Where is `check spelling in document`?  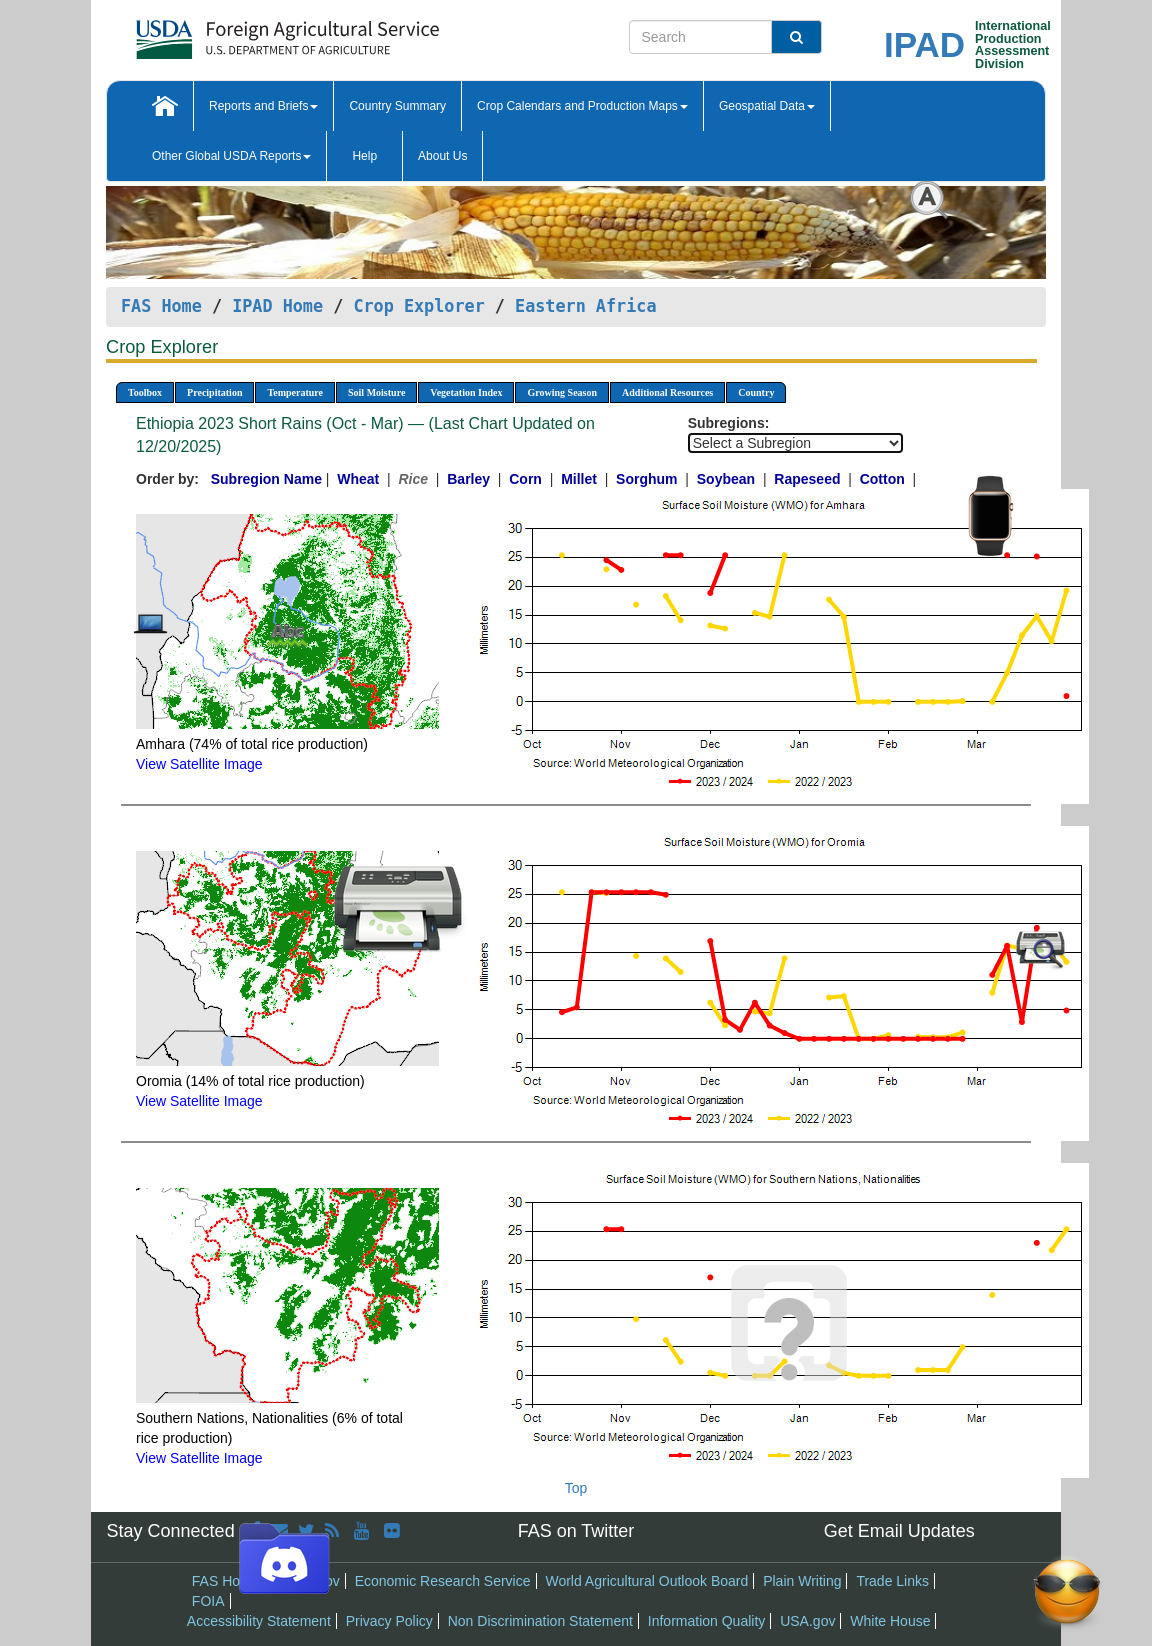 check spelling in document is located at coordinates (288, 636).